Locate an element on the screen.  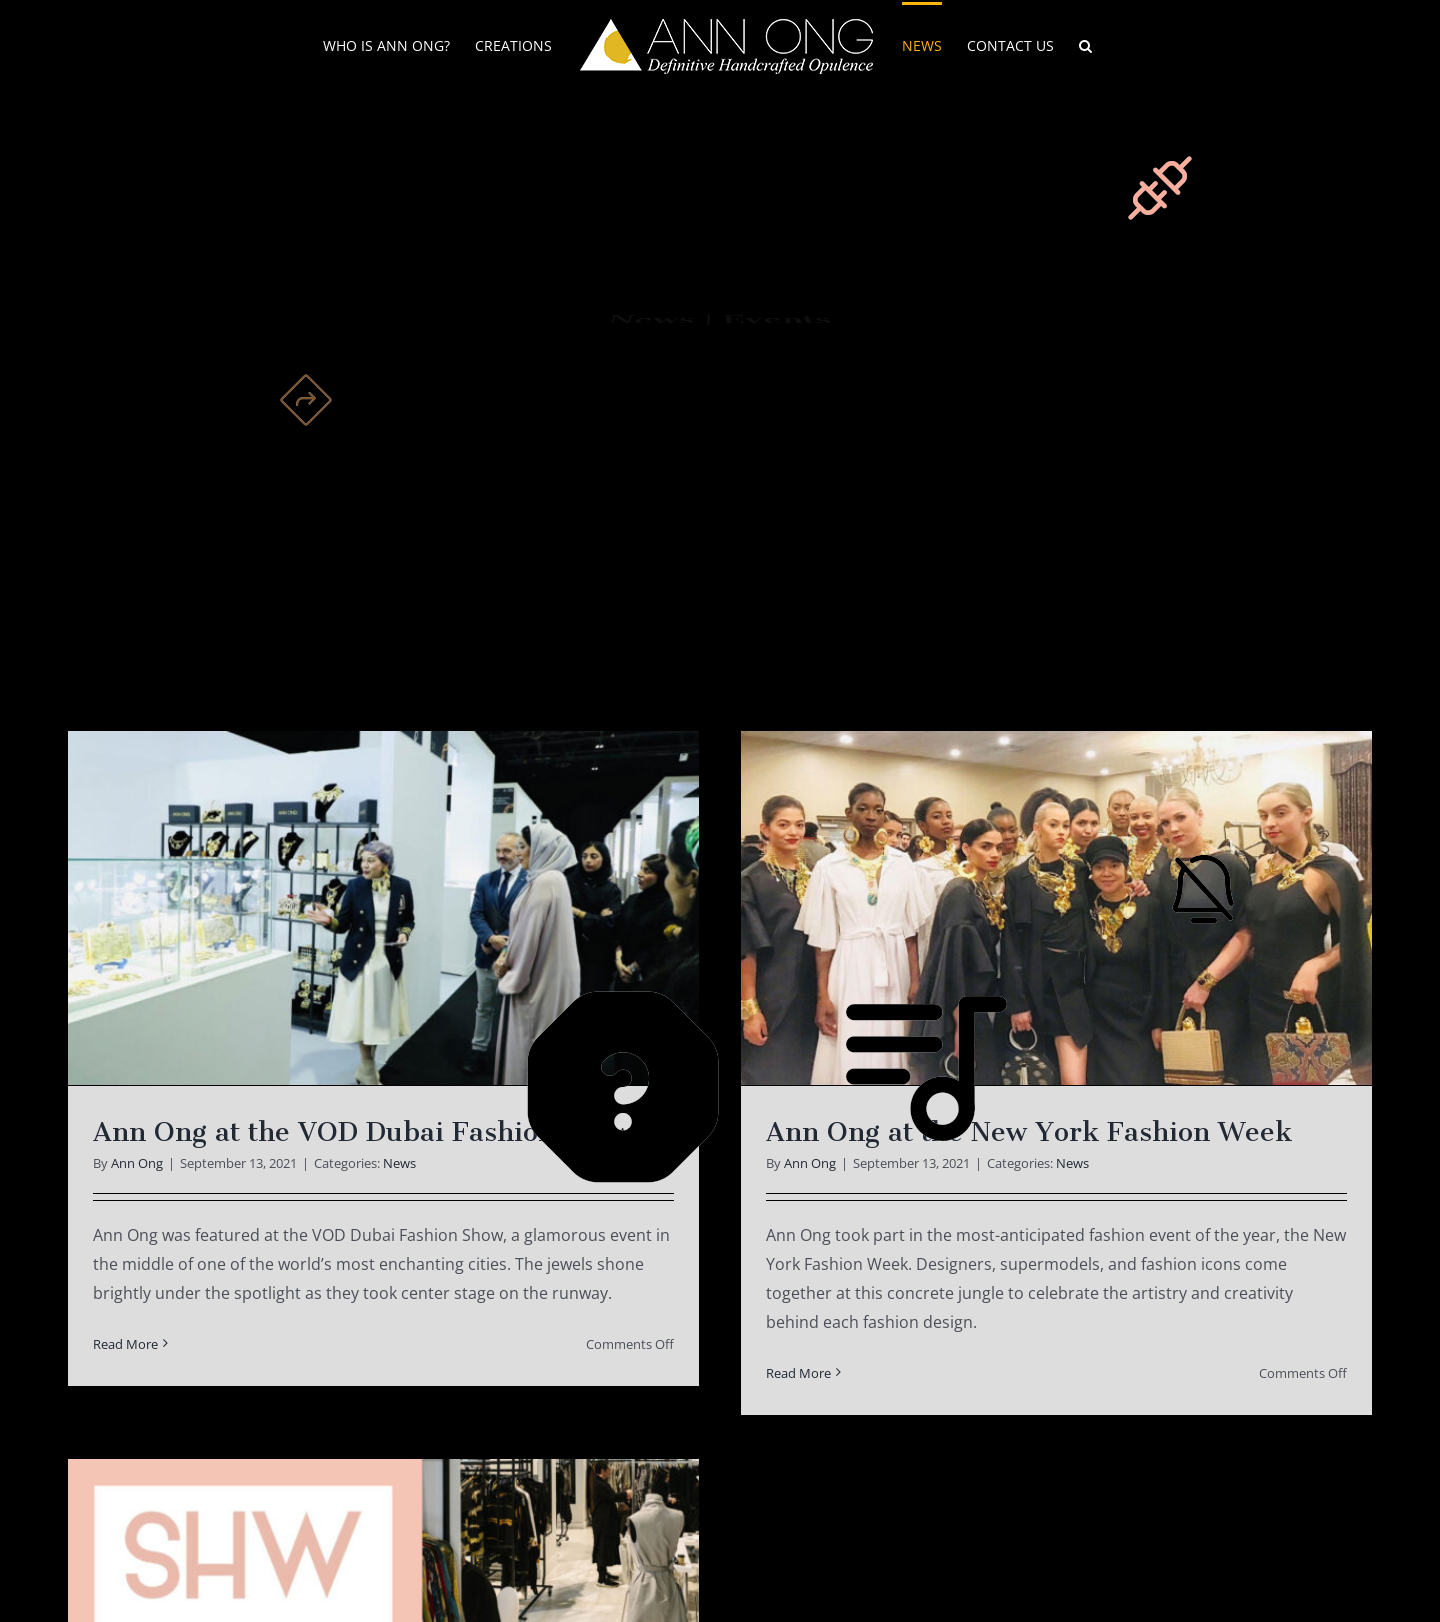
mute notifications is located at coordinates (1204, 889).